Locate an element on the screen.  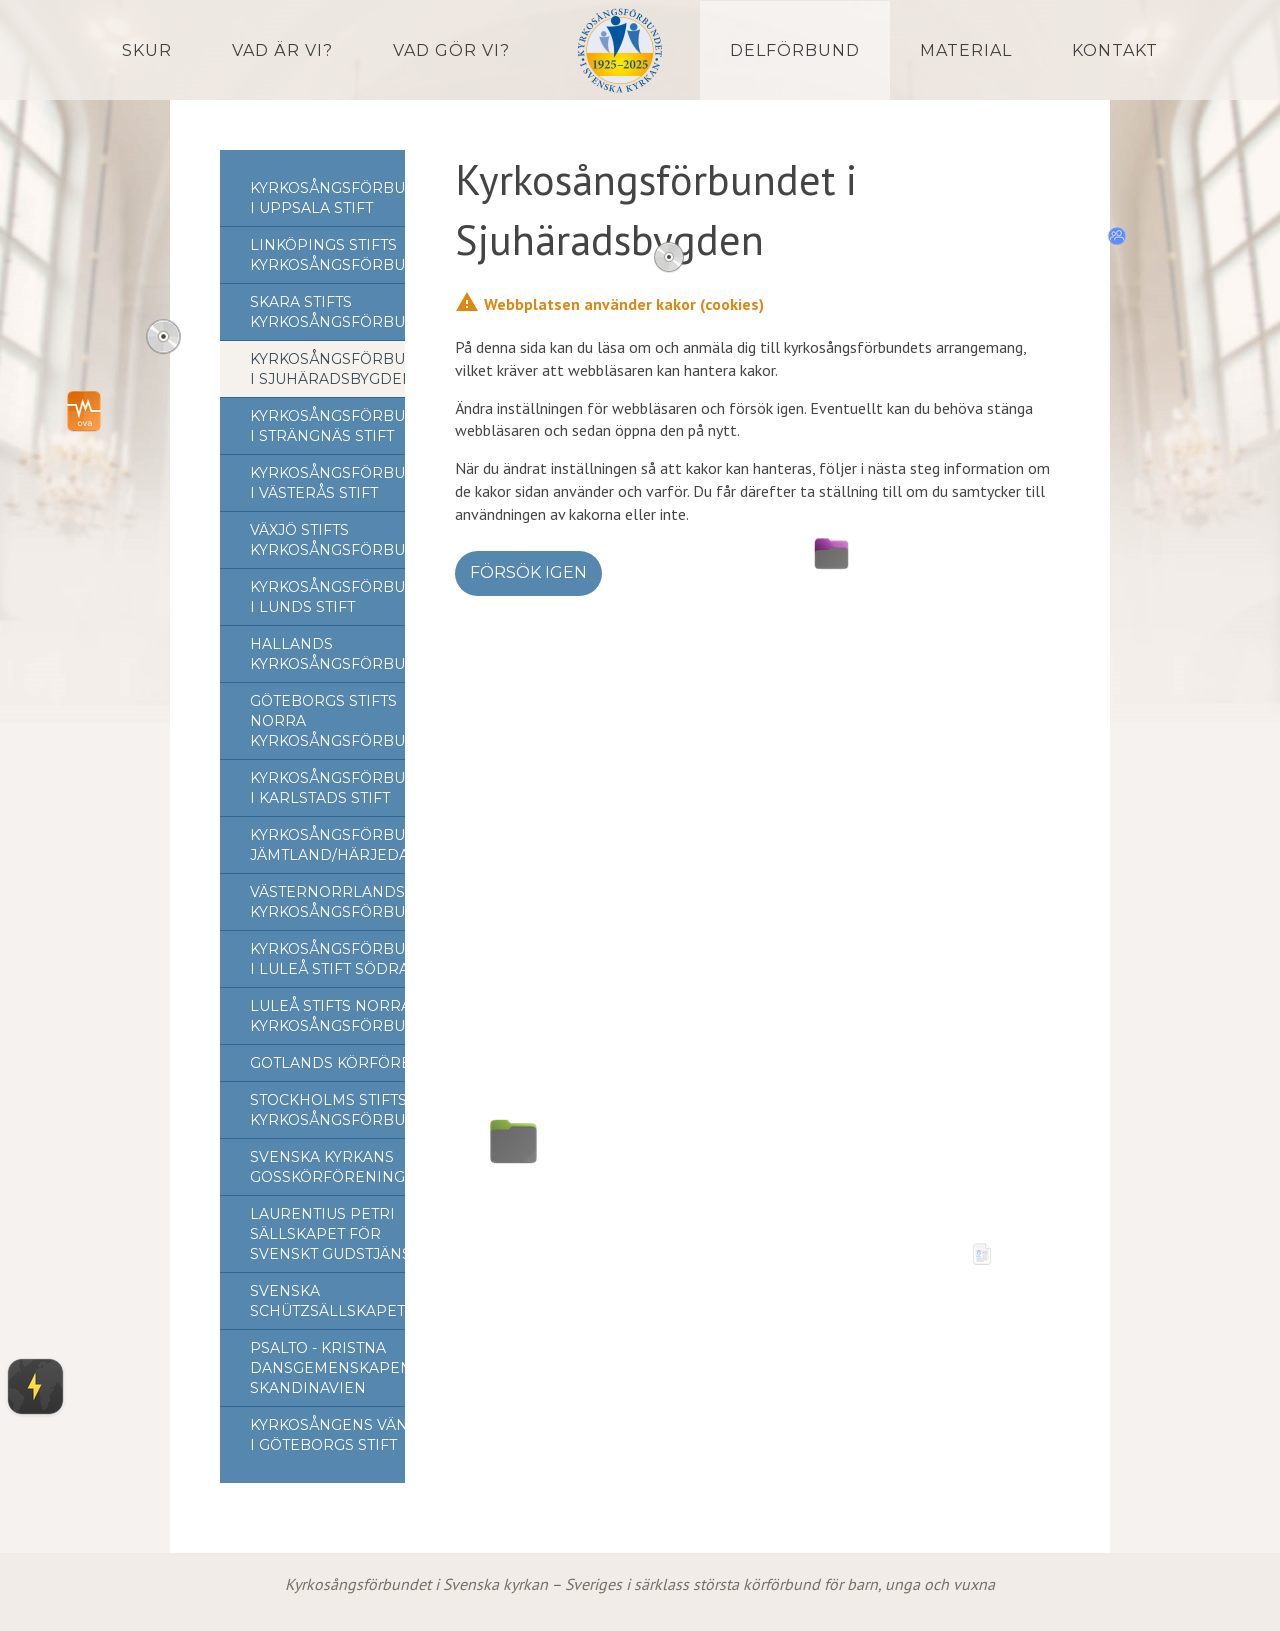
open folder containing files is located at coordinates (831, 553).